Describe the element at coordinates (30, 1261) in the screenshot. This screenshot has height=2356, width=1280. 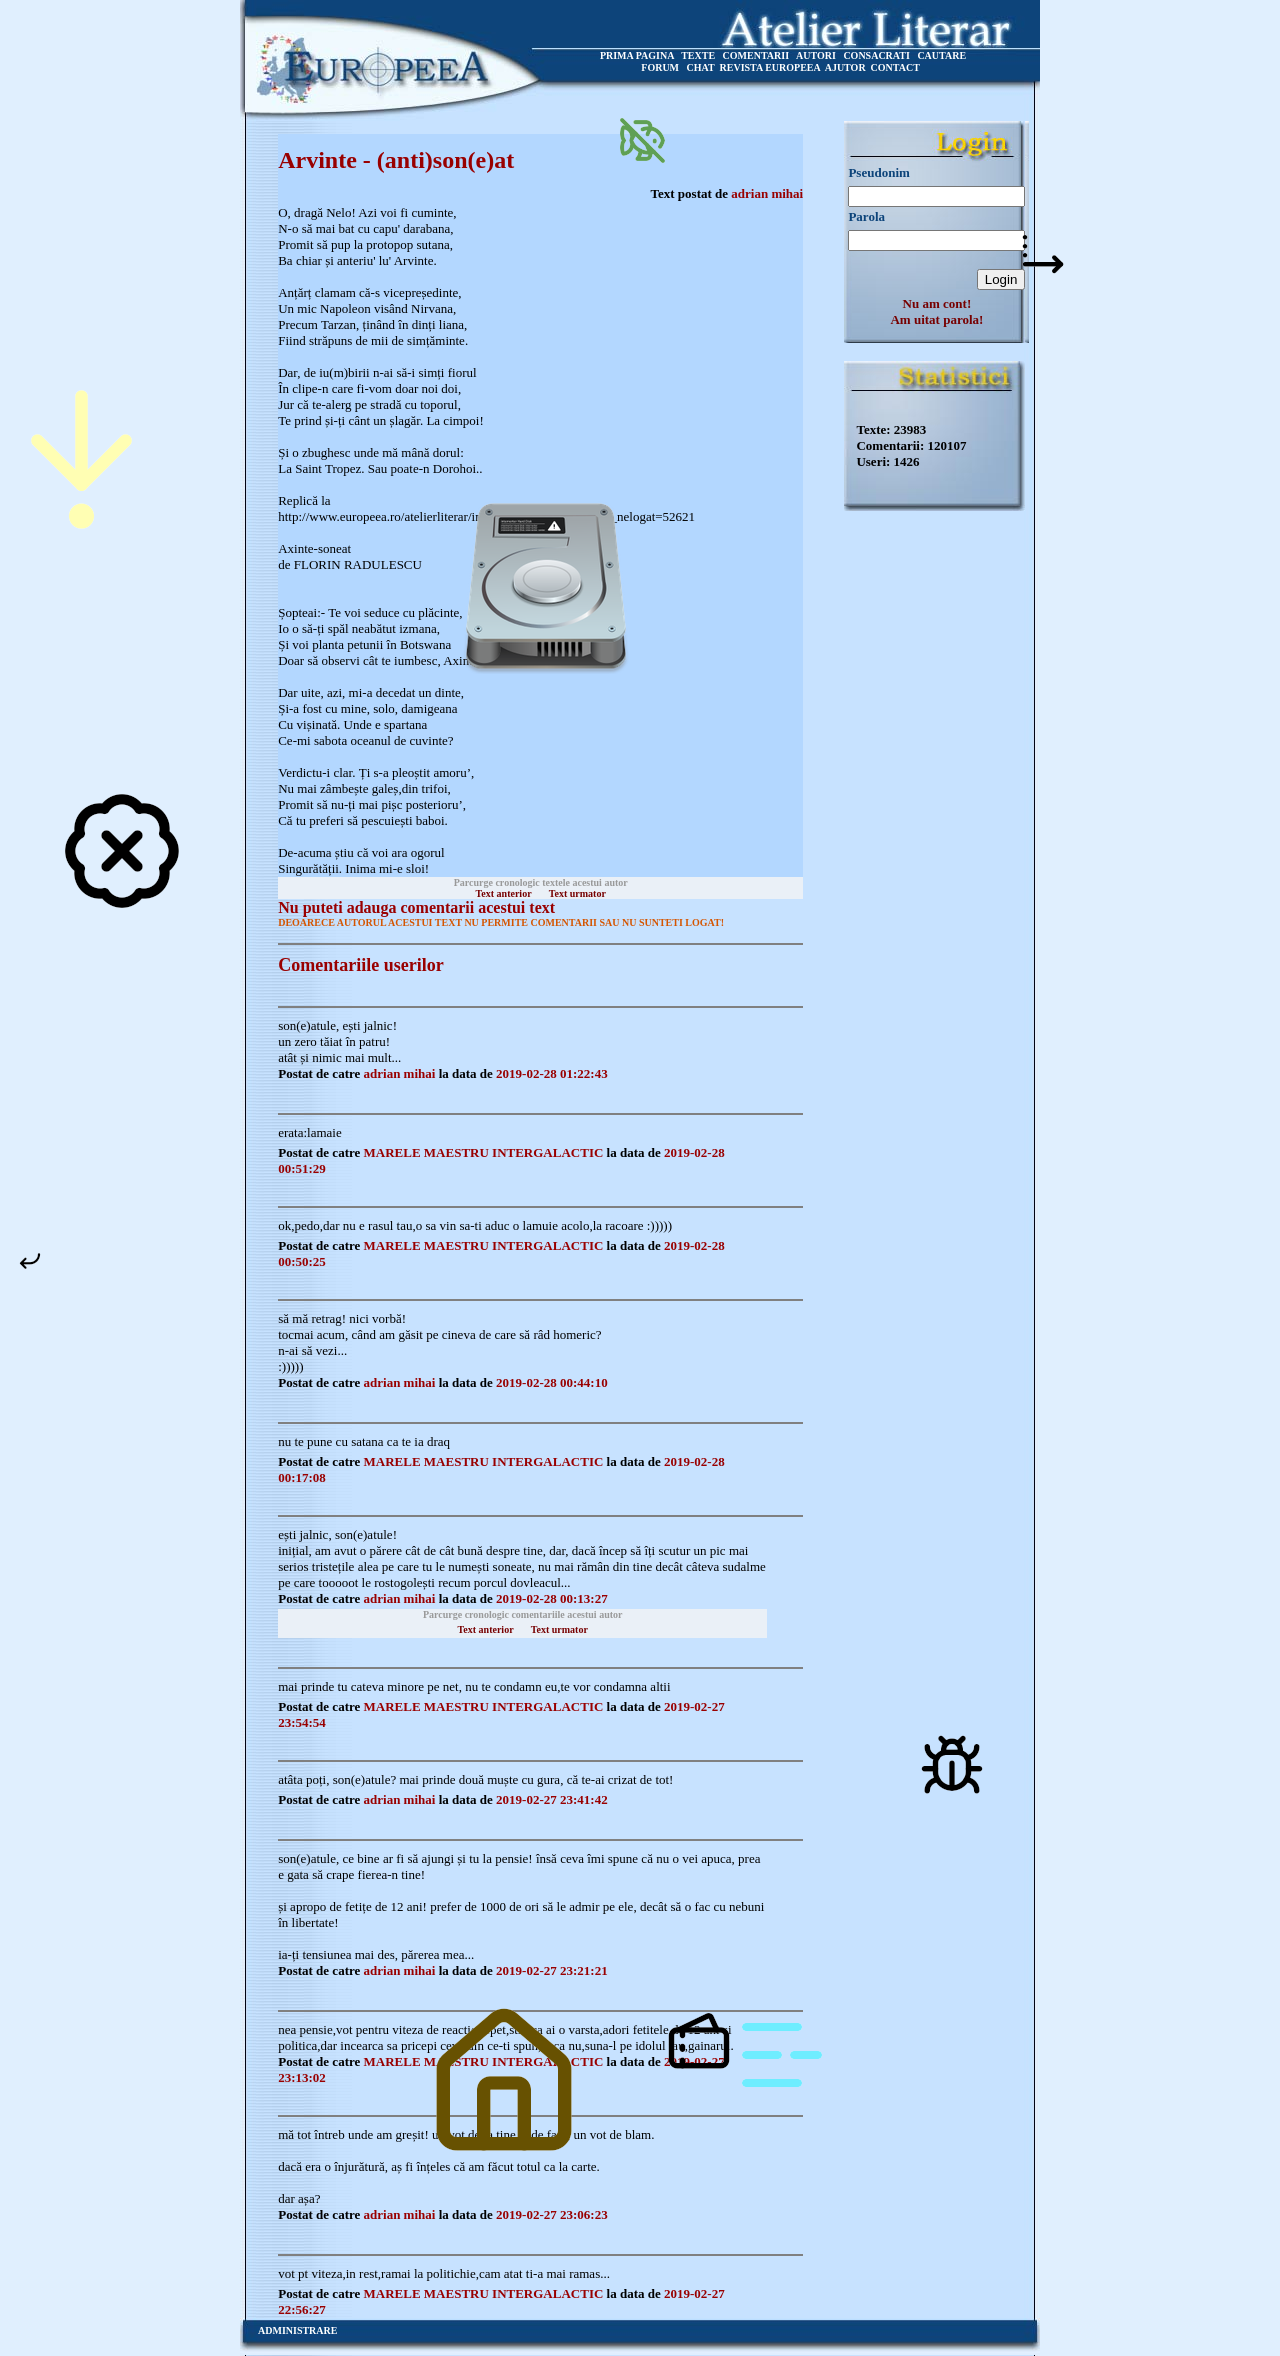
I see `reply to a message` at that location.